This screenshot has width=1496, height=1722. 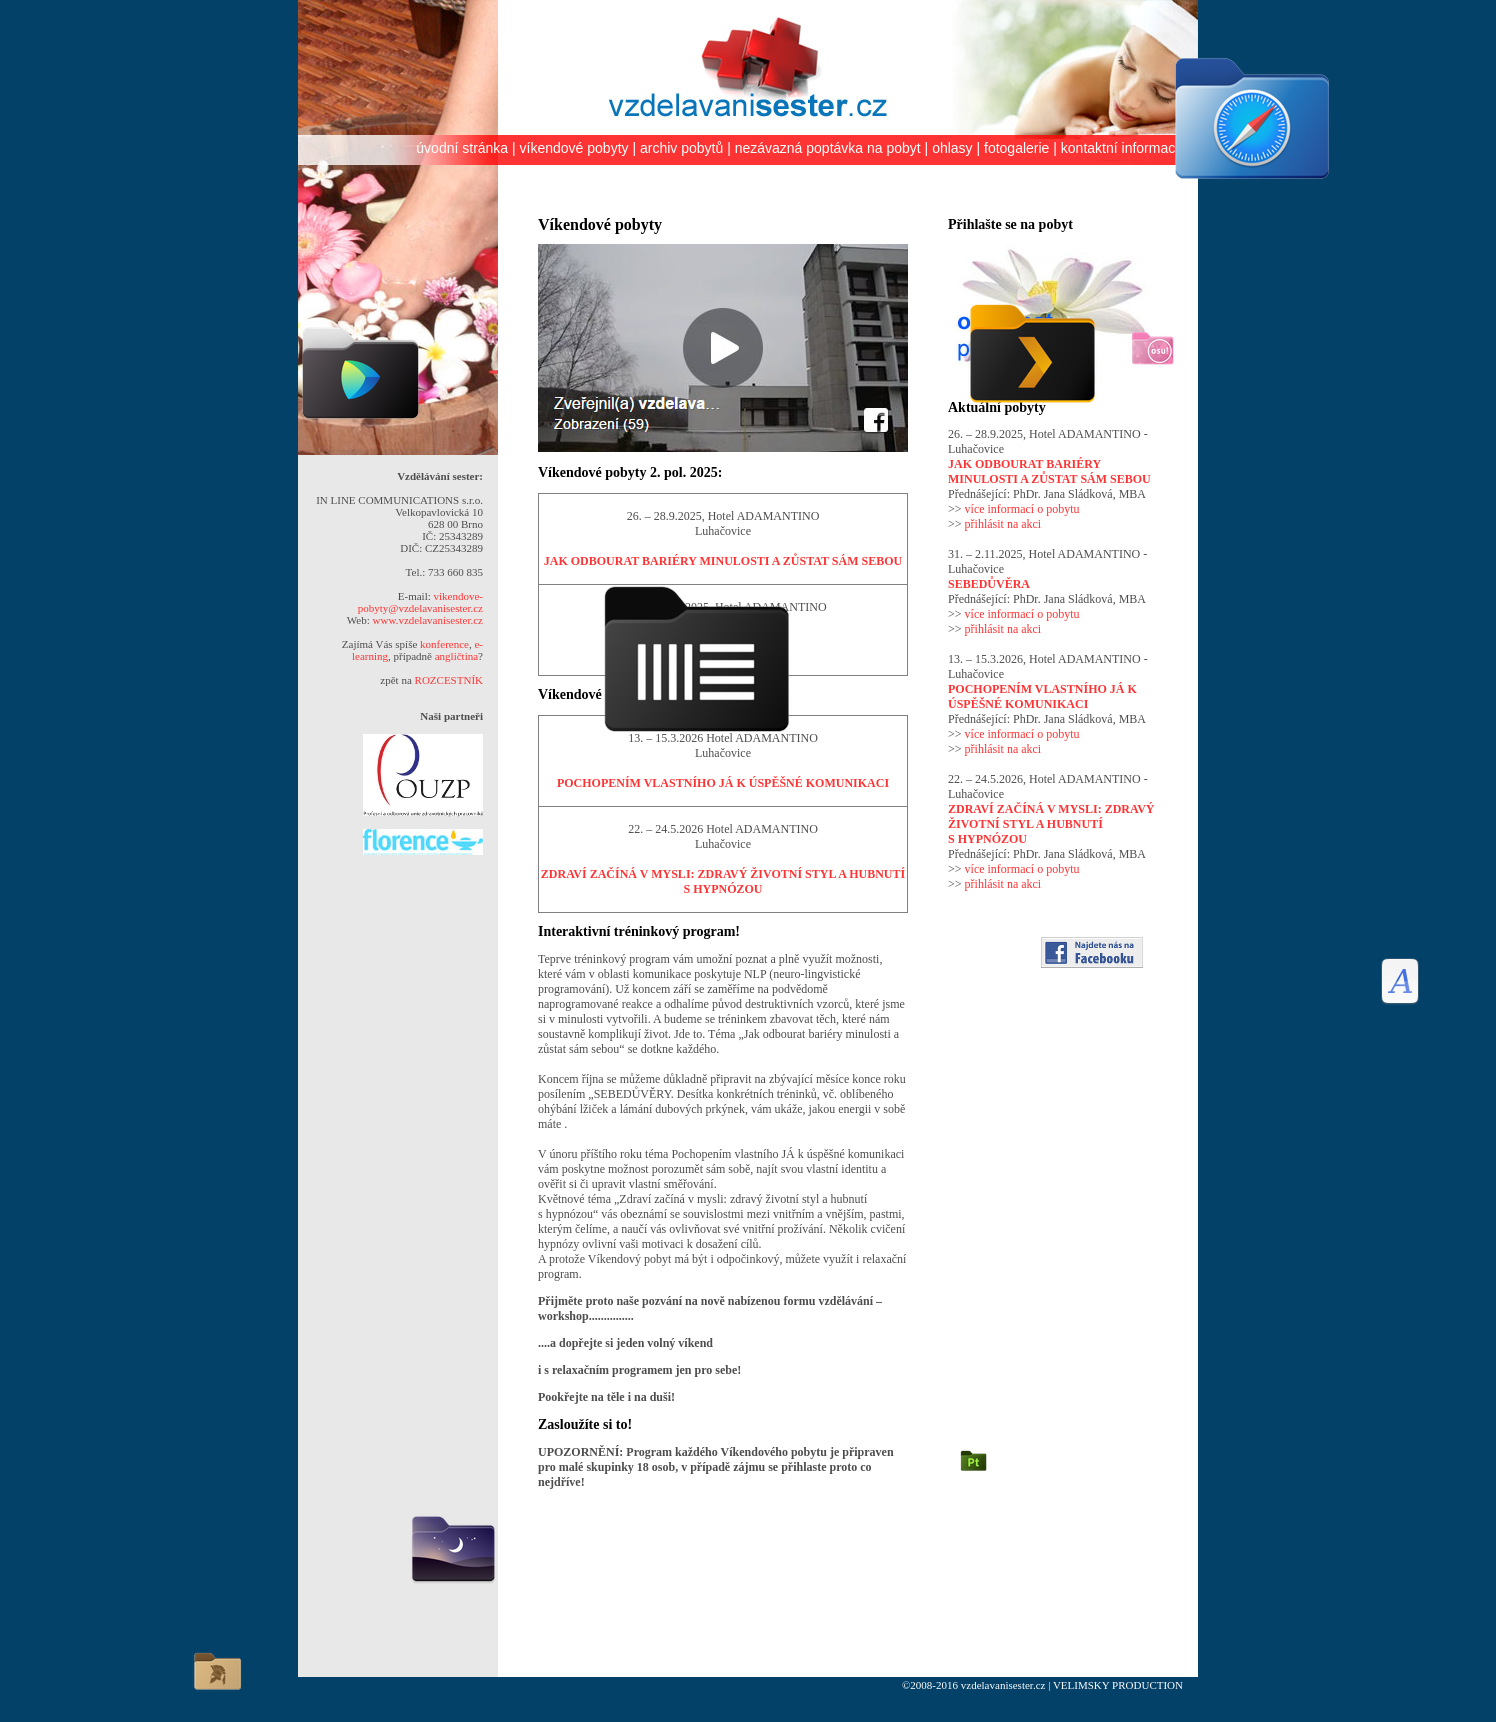 I want to click on open folder containing Adobe Substance Painter project files, so click(x=973, y=1461).